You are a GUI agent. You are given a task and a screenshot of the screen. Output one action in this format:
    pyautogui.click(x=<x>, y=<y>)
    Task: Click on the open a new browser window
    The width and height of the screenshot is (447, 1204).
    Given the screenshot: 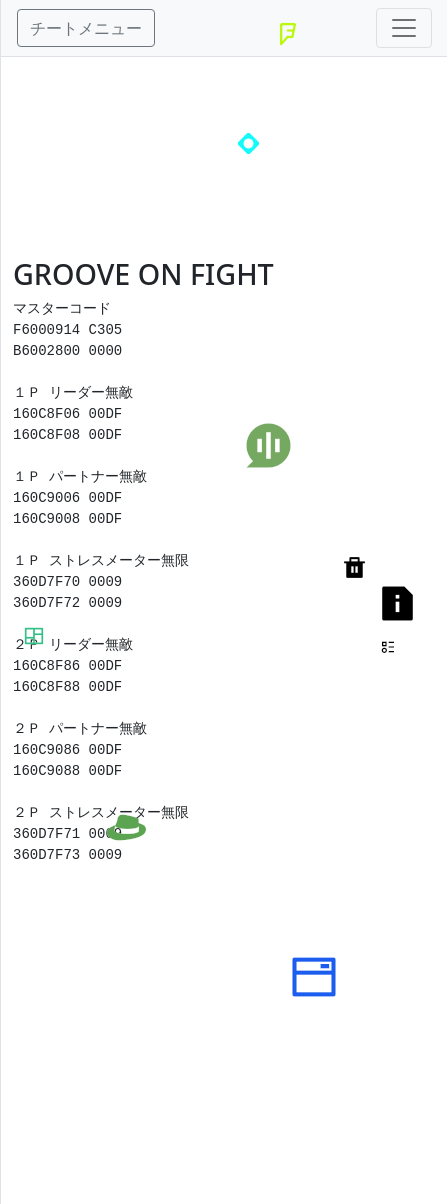 What is the action you would take?
    pyautogui.click(x=314, y=977)
    